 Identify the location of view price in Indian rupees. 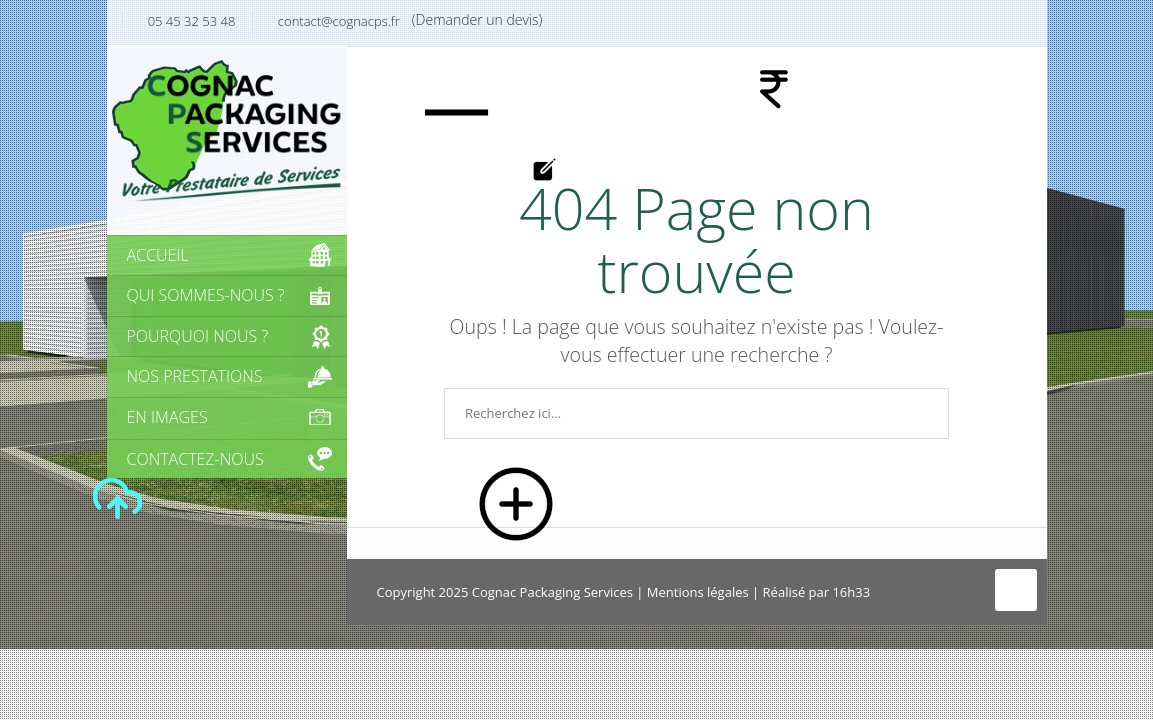
(772, 88).